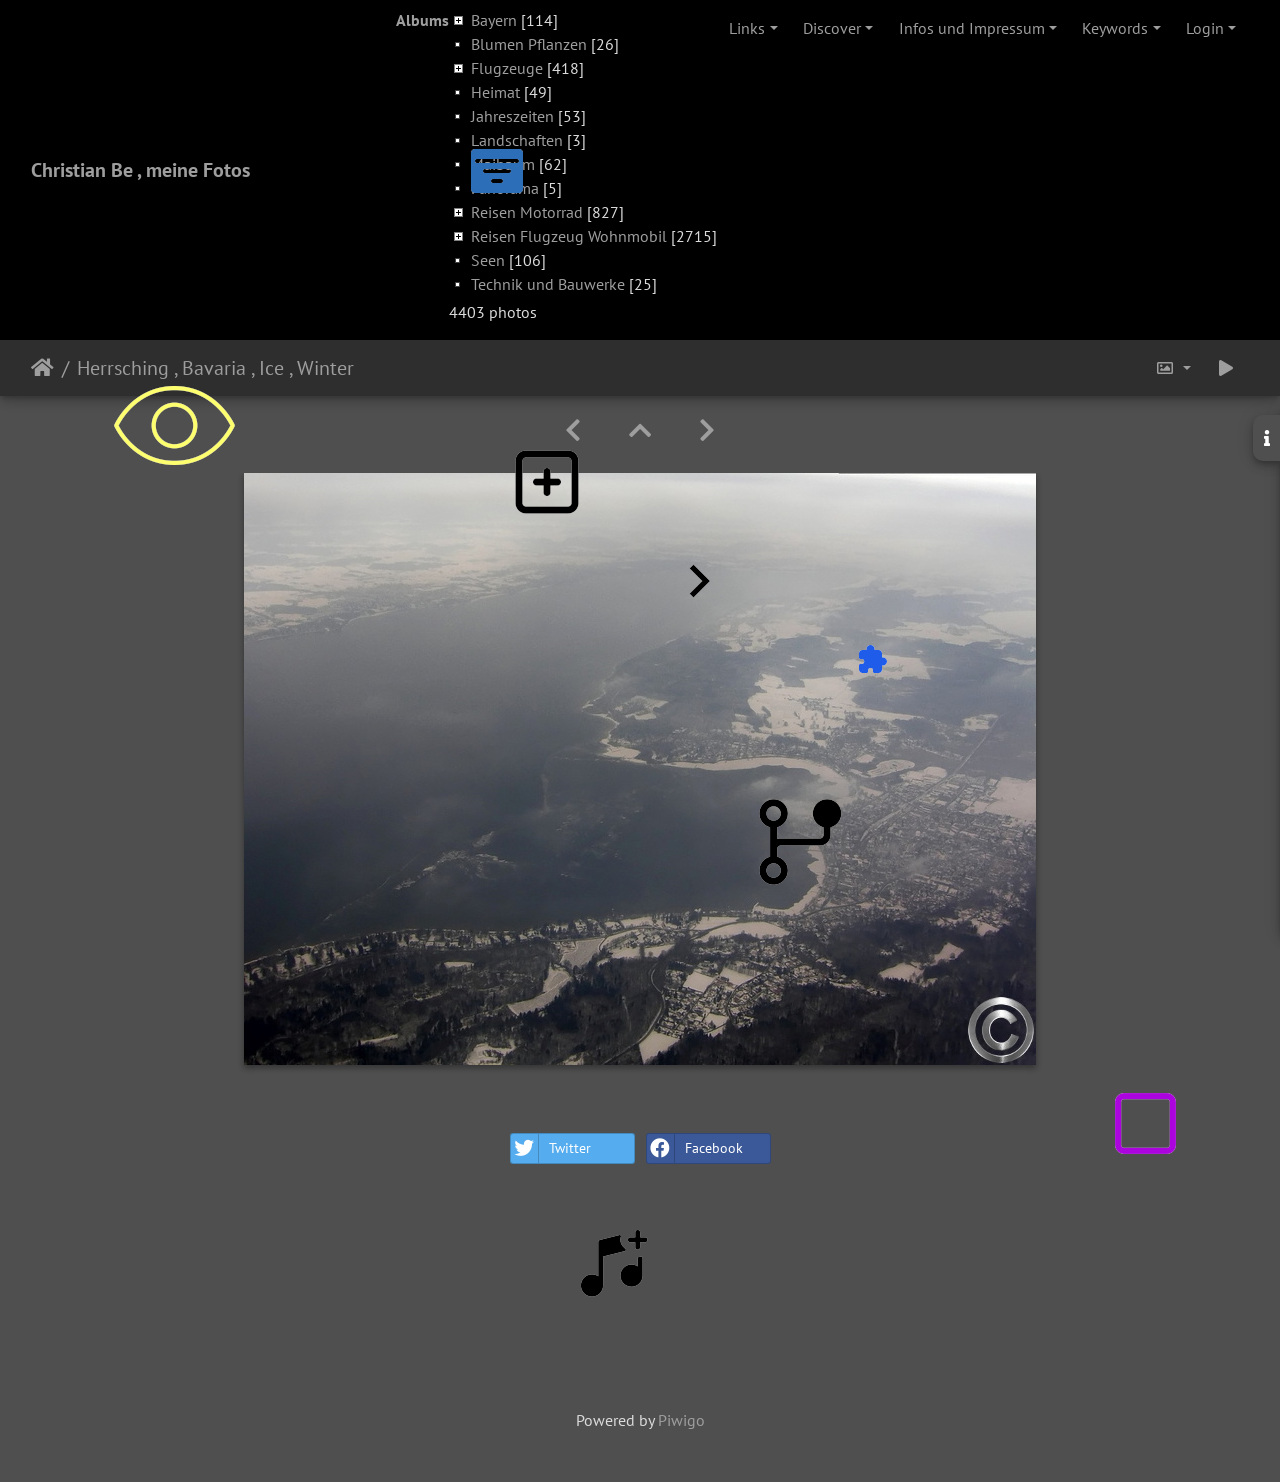 The image size is (1280, 1482). What do you see at coordinates (547, 482) in the screenshot?
I see `add a new item or entry` at bounding box center [547, 482].